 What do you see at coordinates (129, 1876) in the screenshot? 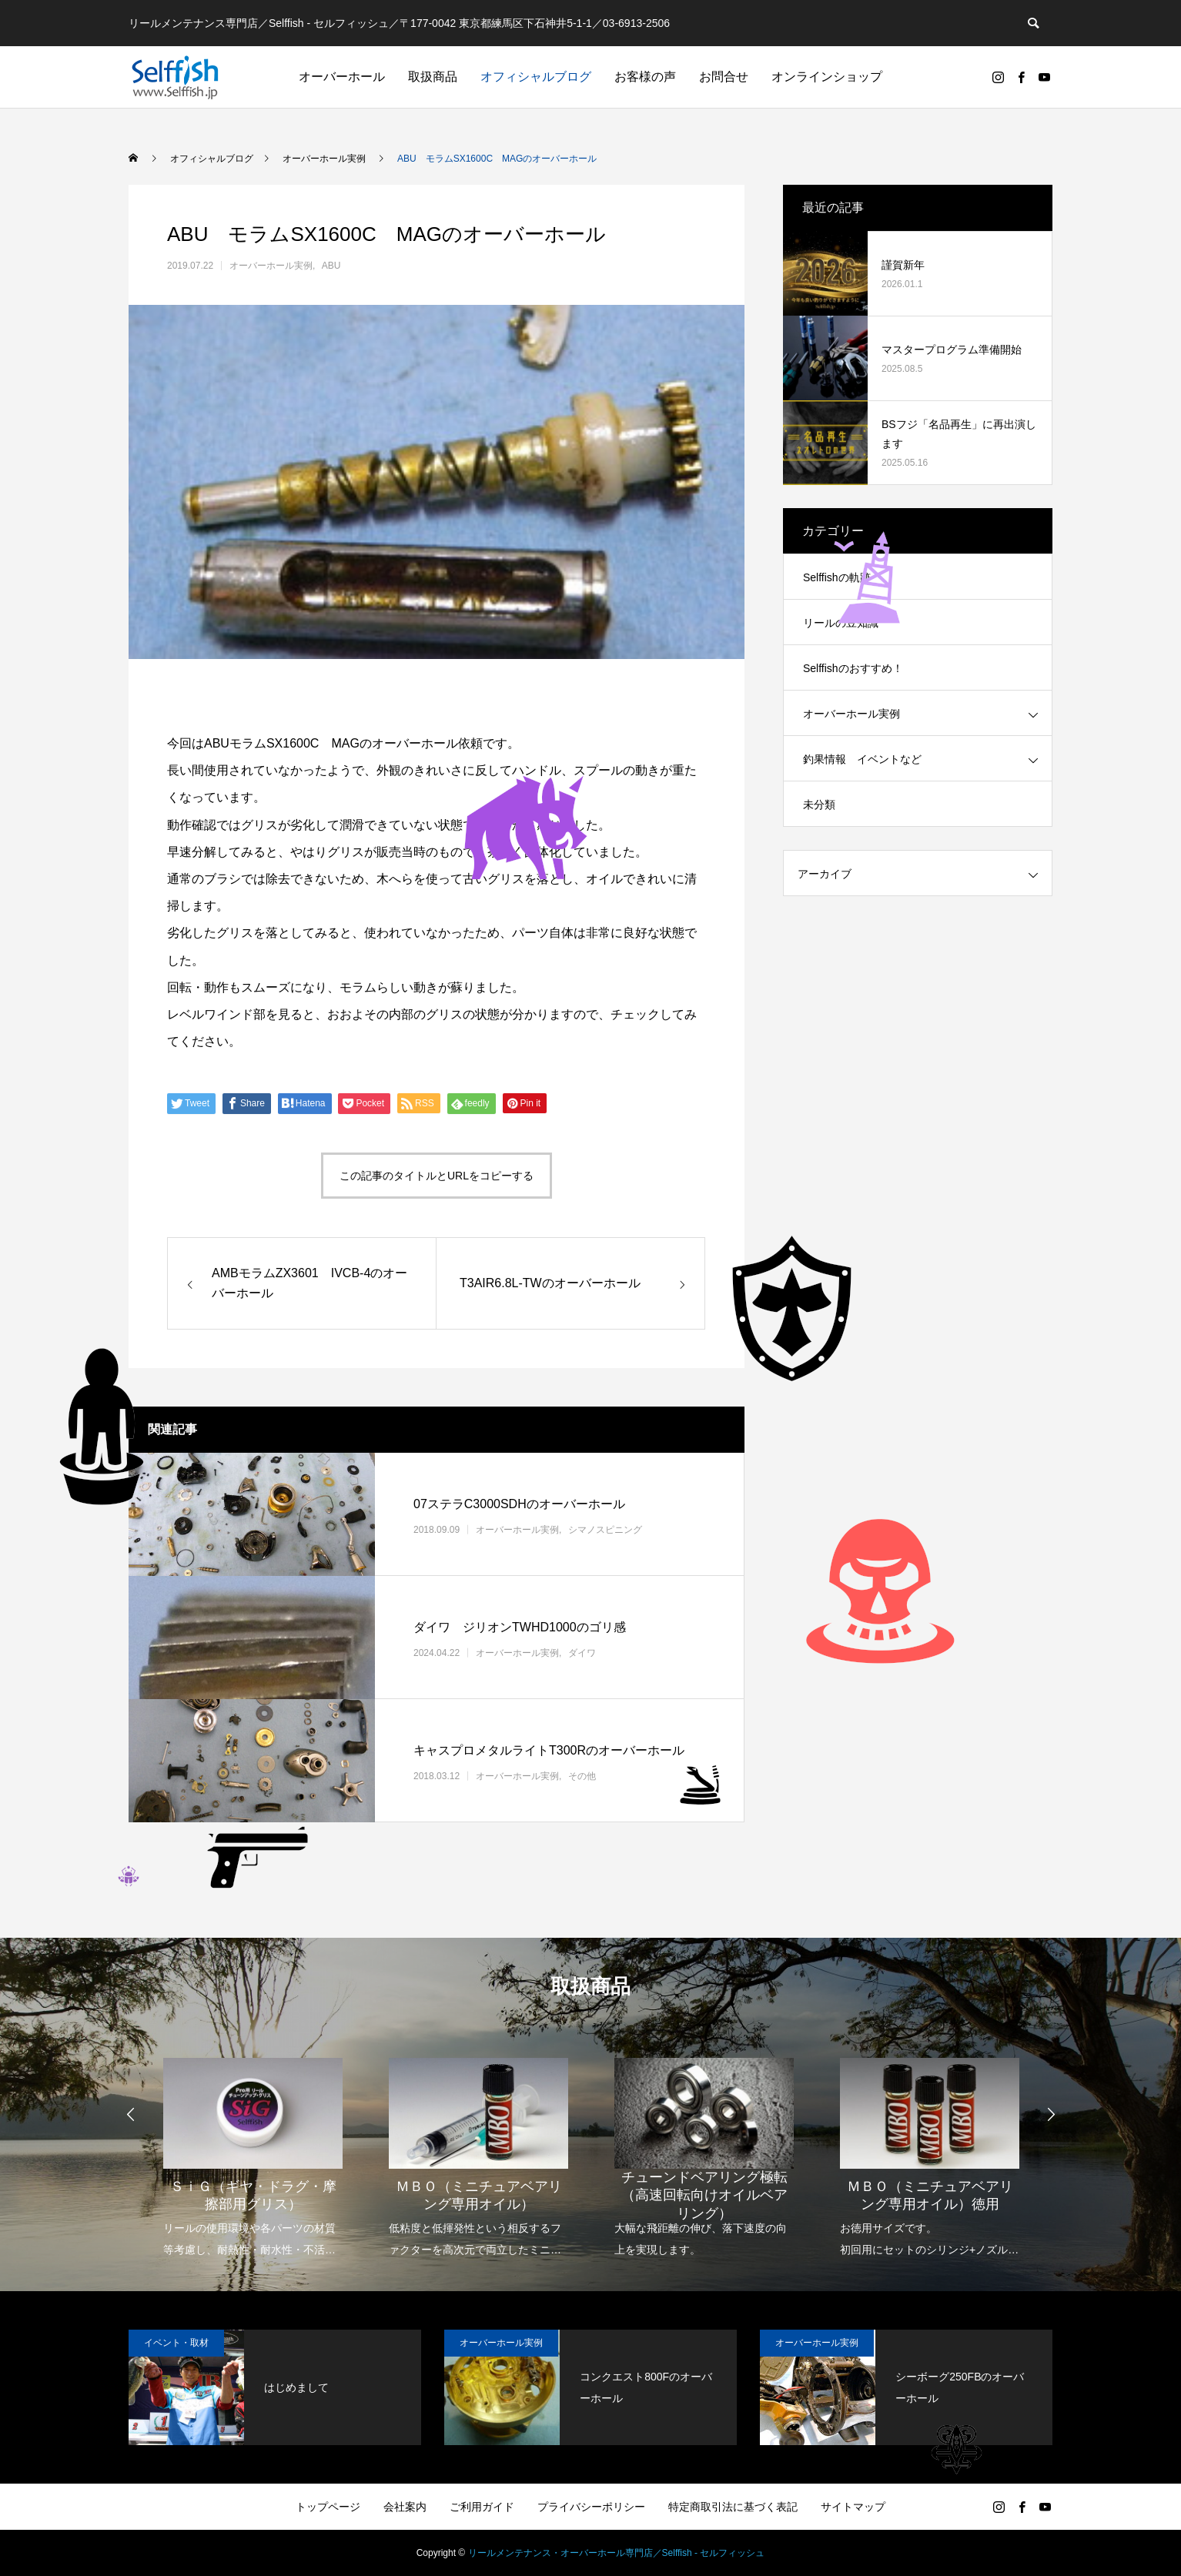
I see `indicates a flying insect enemy or creature type` at bounding box center [129, 1876].